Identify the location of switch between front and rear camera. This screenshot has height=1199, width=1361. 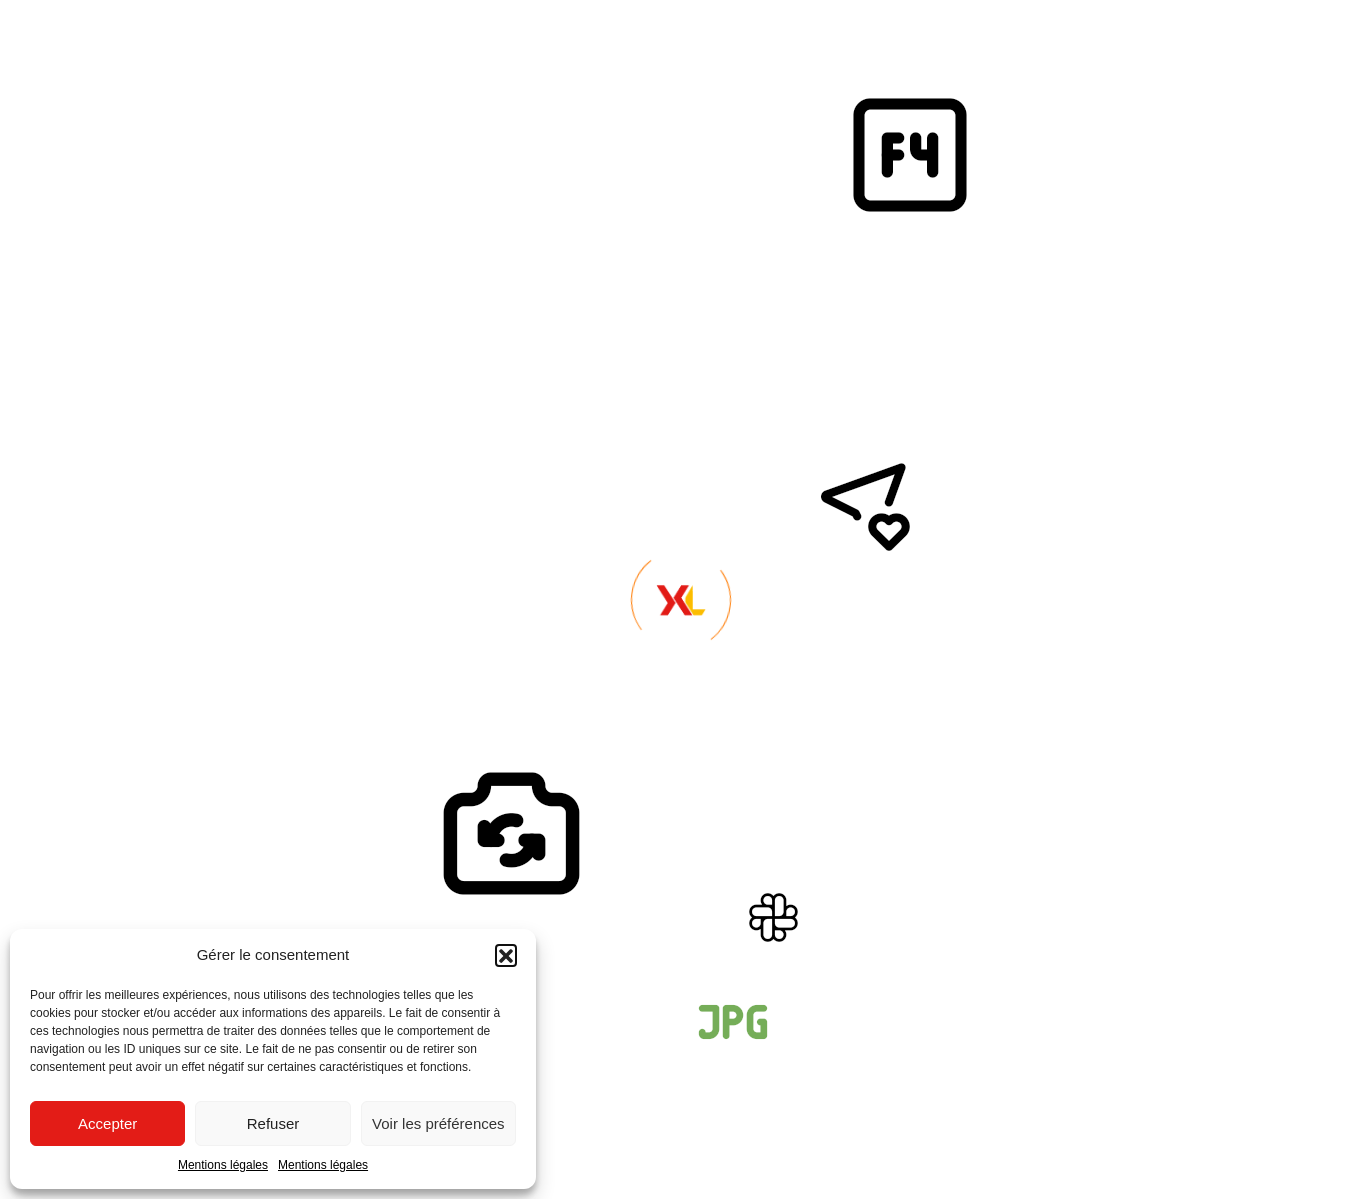
(511, 833).